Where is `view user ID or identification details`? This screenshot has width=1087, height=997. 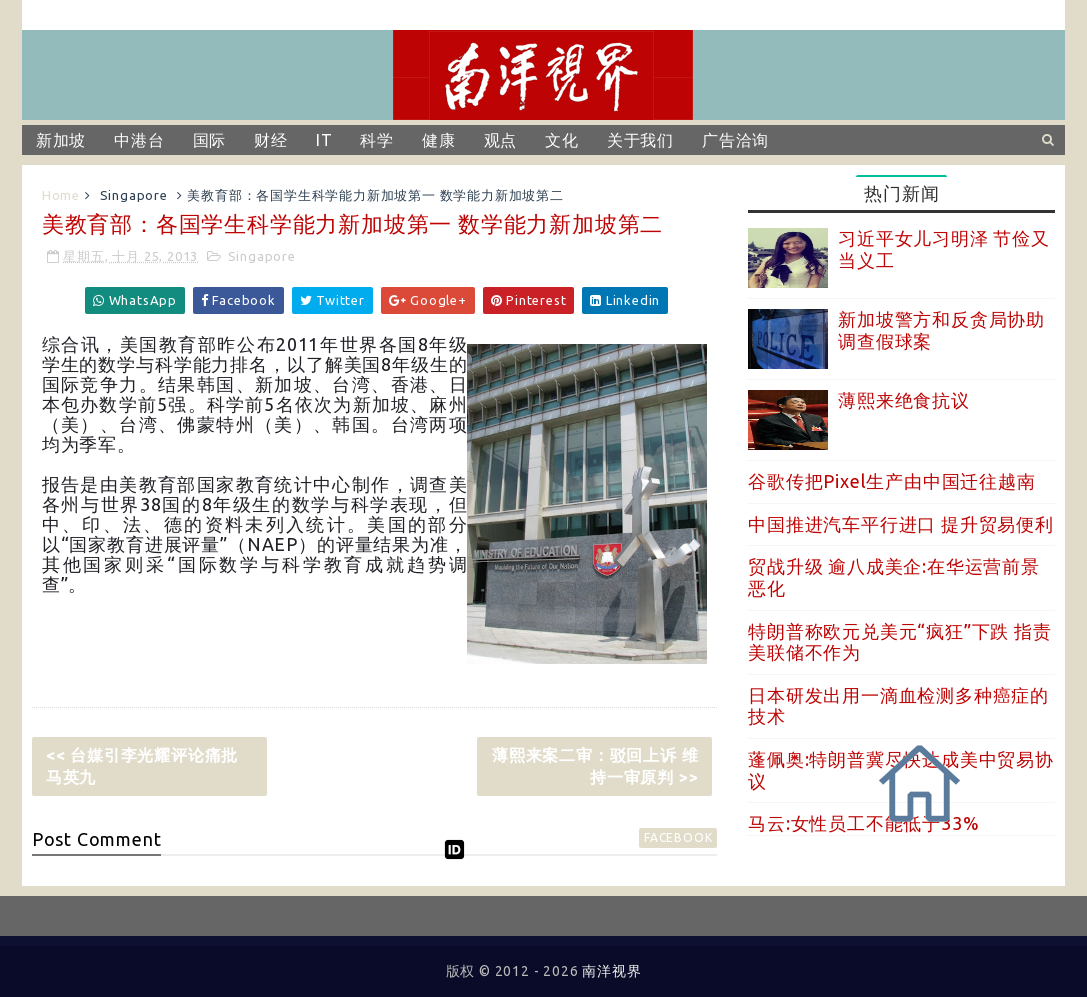
view user ID or identification details is located at coordinates (454, 849).